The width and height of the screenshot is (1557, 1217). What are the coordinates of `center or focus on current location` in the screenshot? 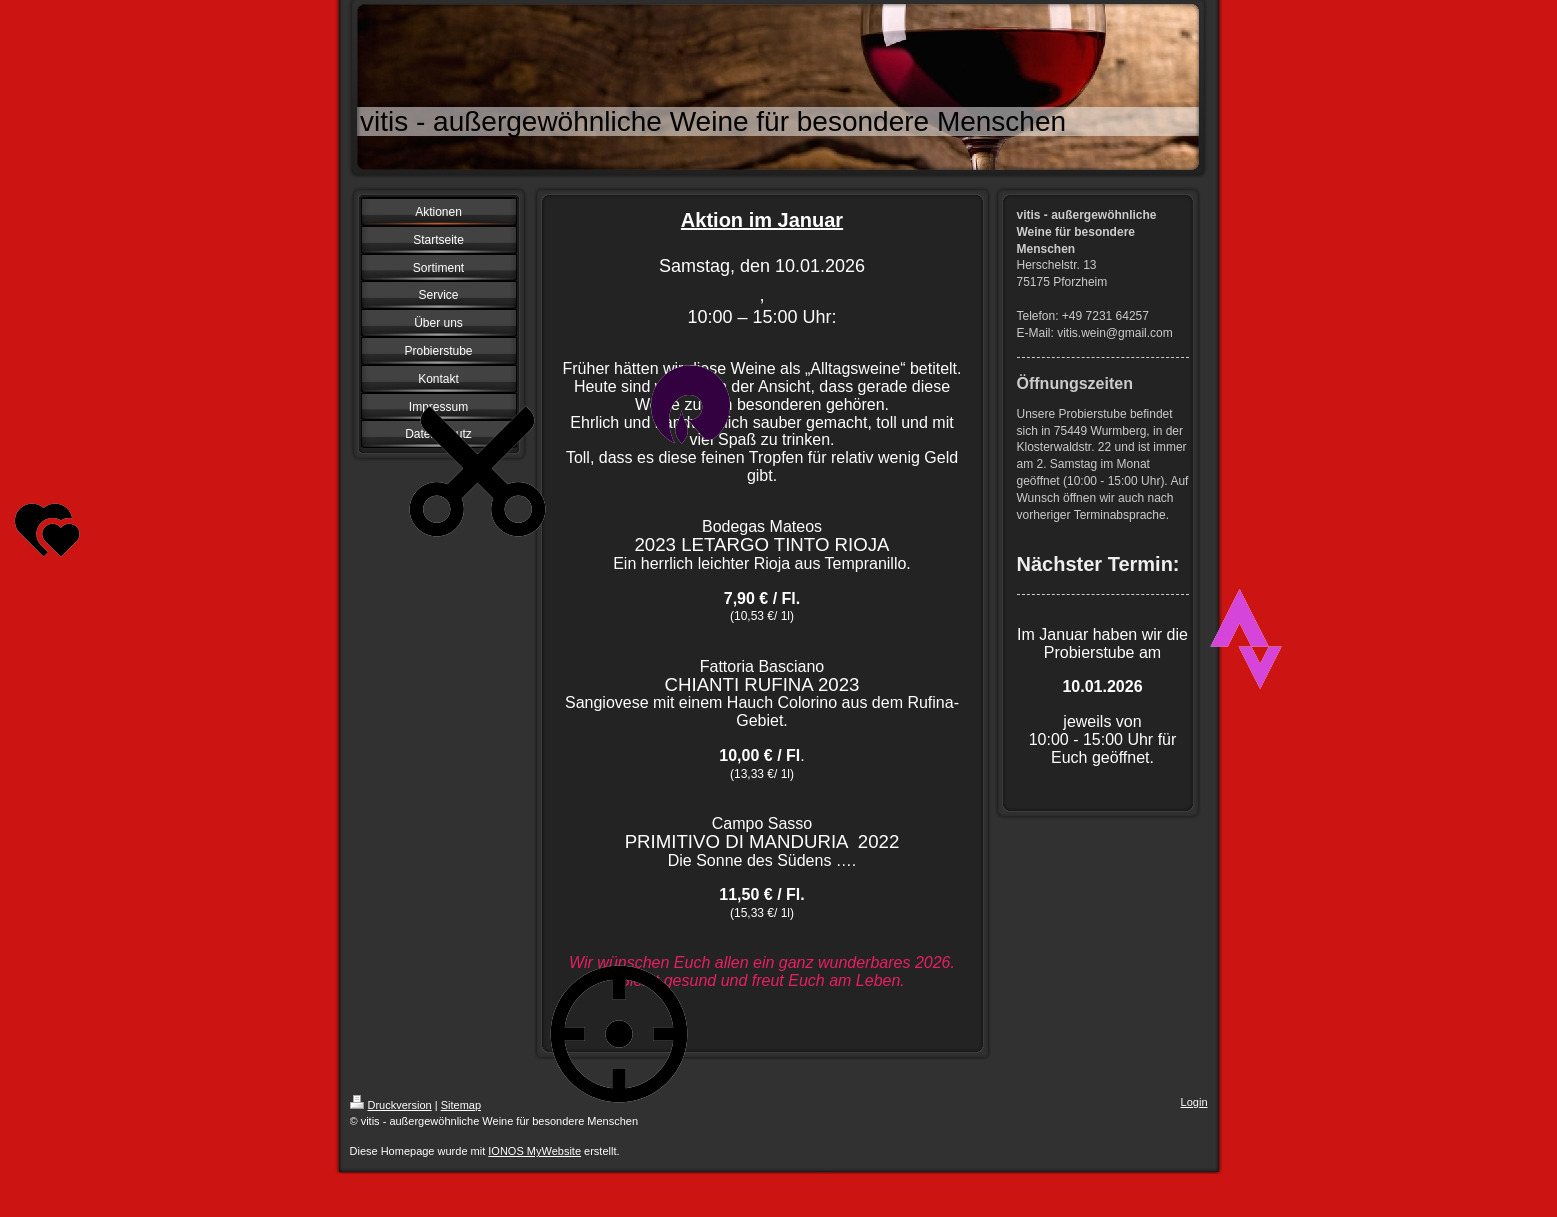 It's located at (619, 1034).